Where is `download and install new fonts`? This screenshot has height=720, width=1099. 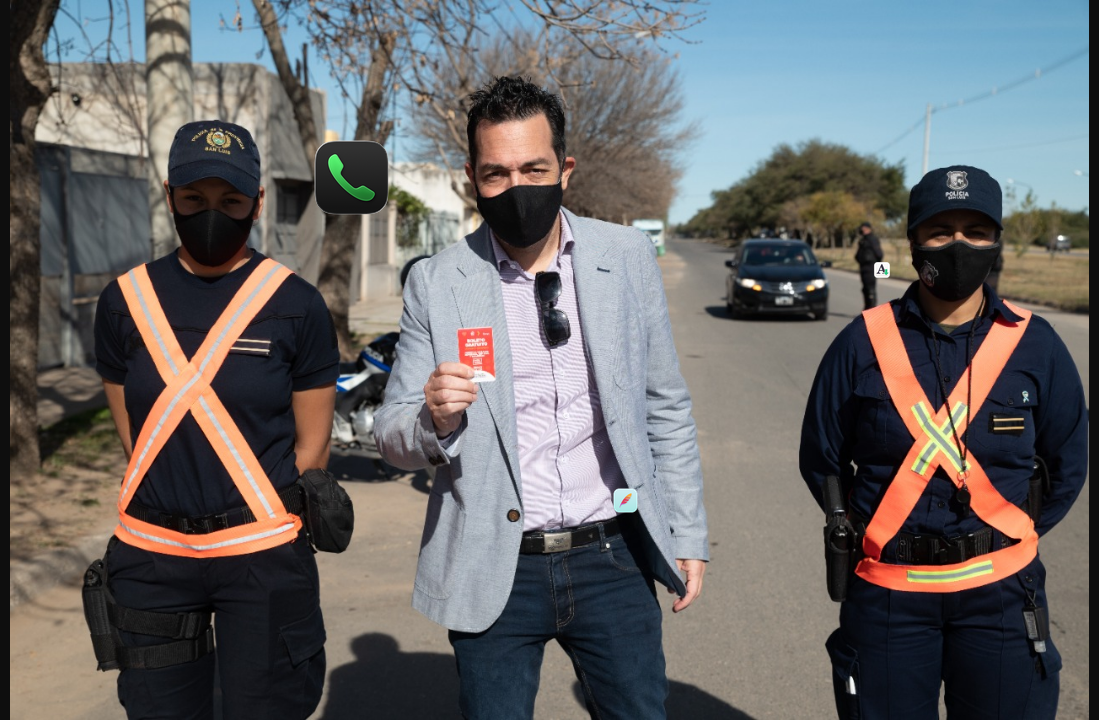 download and install new fonts is located at coordinates (882, 270).